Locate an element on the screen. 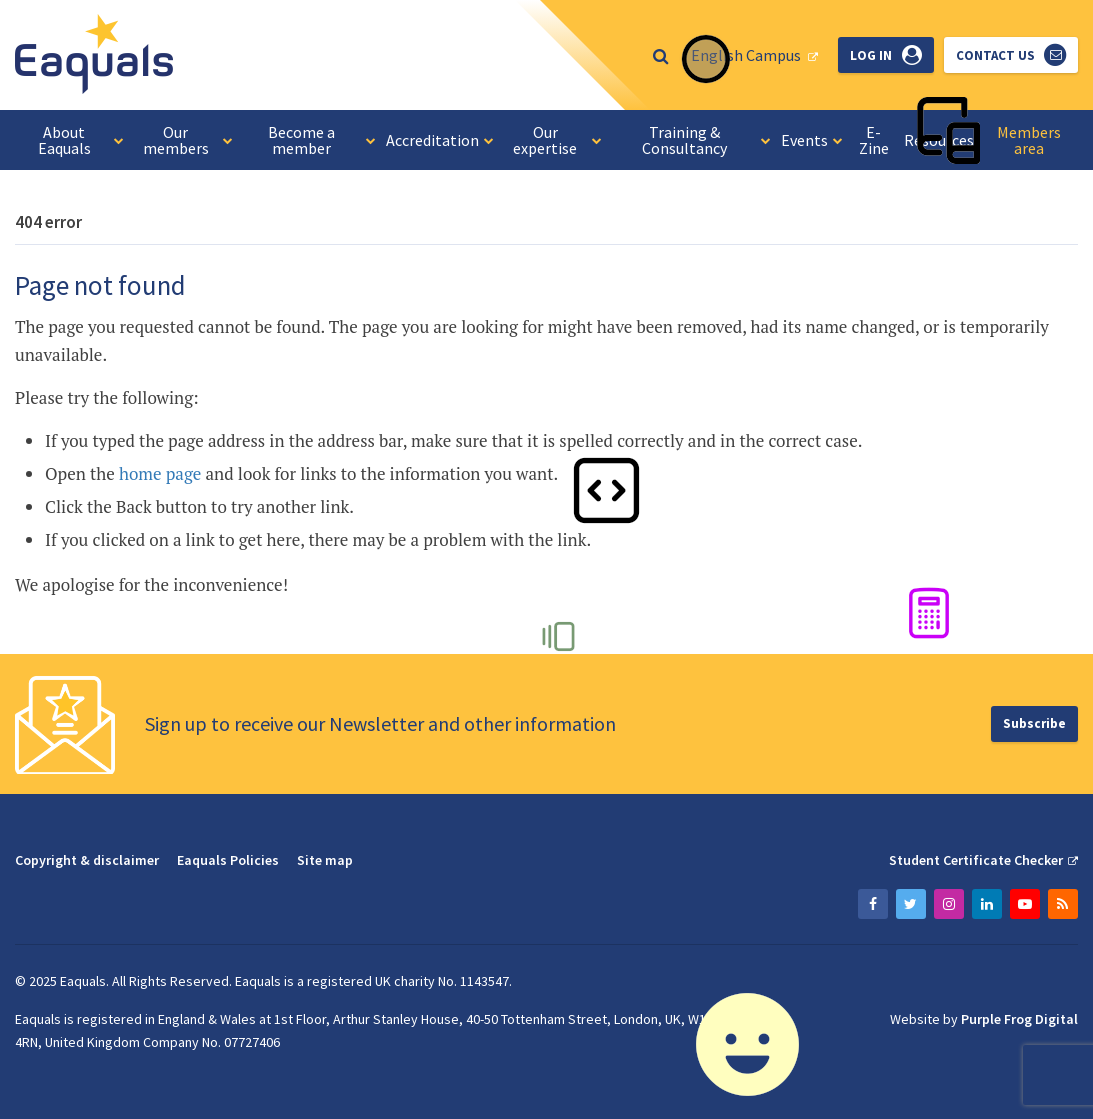 Image resolution: width=1093 pixels, height=1119 pixels. open the calculator app is located at coordinates (929, 613).